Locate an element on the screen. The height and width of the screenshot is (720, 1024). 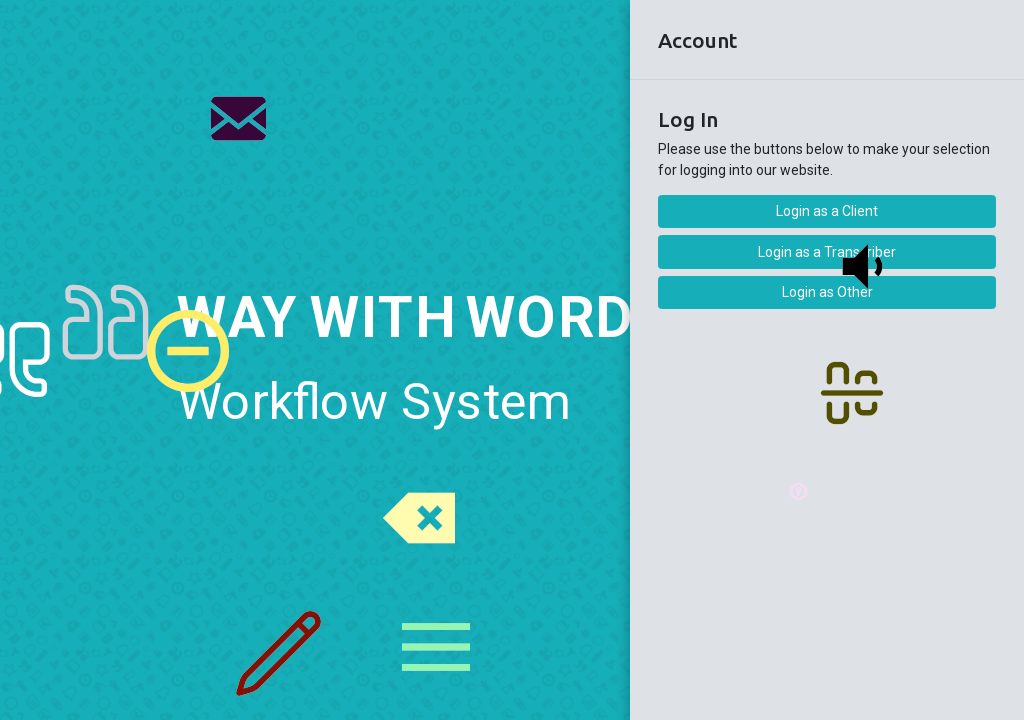
align selected objects to horizontal center is located at coordinates (852, 393).